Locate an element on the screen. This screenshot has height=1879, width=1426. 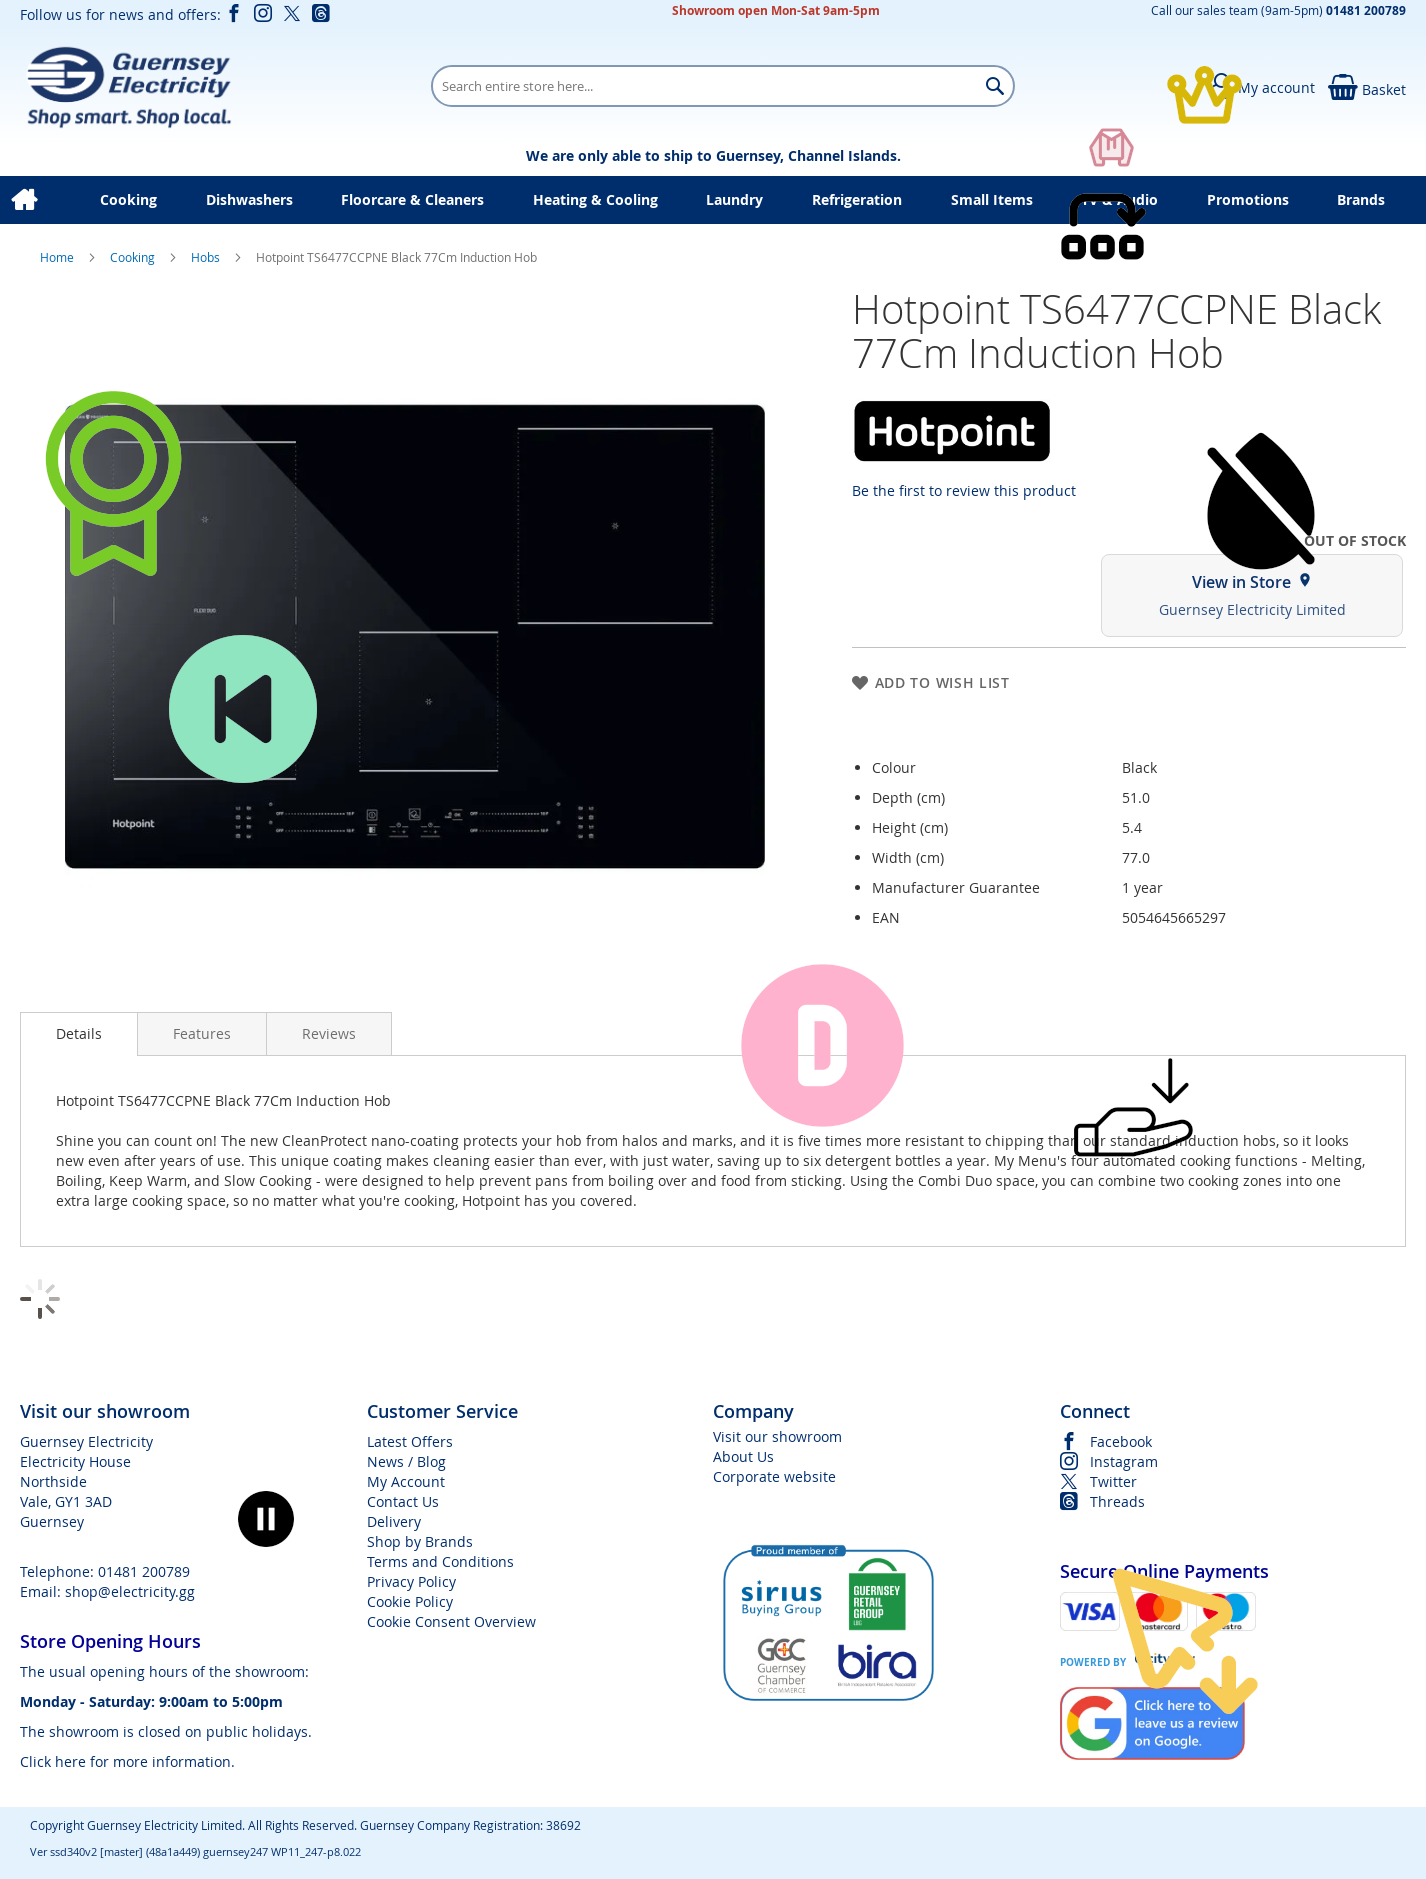
reorder items in a list is located at coordinates (1102, 226).